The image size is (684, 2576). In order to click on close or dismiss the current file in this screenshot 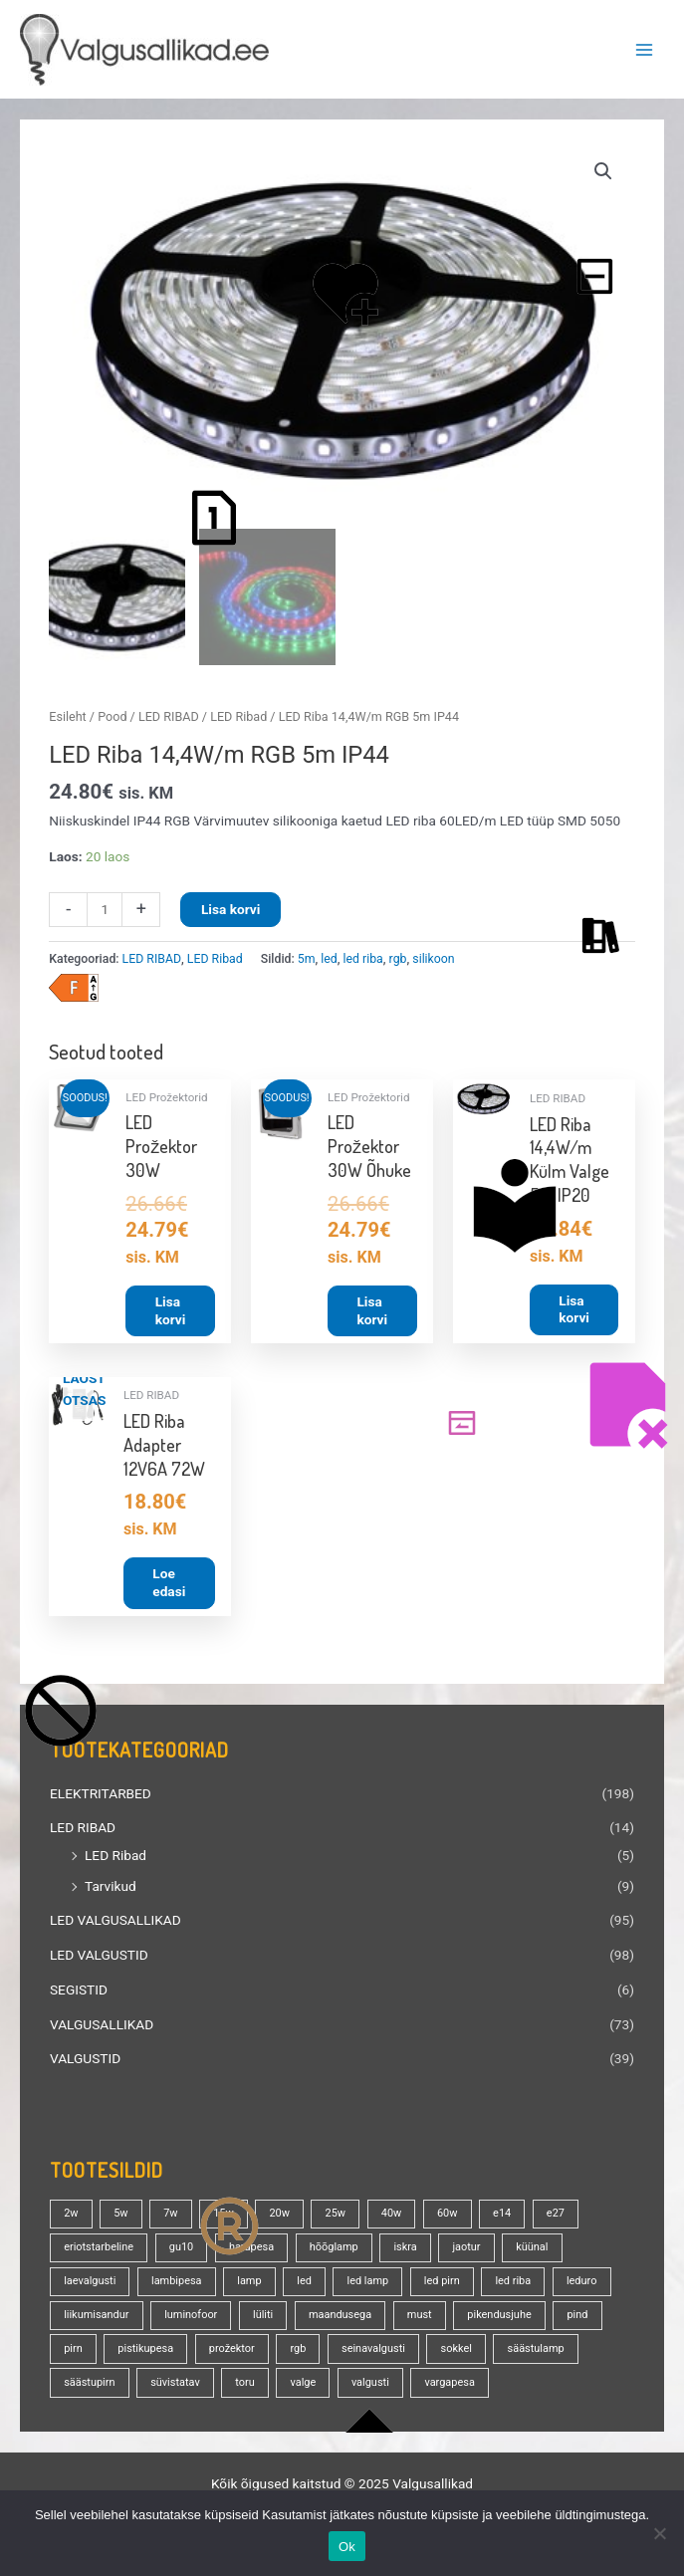, I will do `click(627, 1404)`.